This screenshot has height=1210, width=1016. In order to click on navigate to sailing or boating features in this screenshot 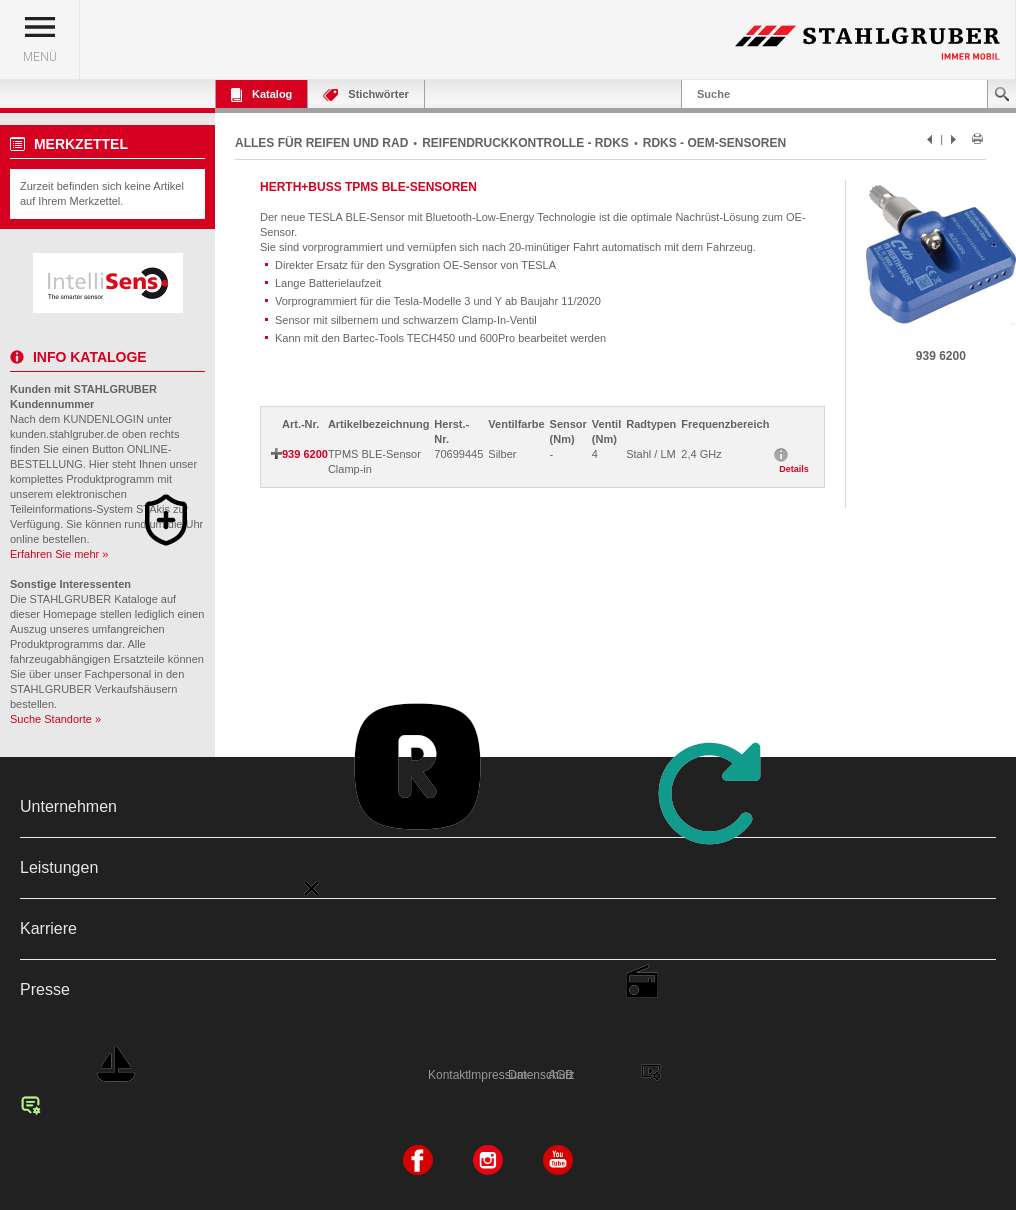, I will do `click(116, 1063)`.